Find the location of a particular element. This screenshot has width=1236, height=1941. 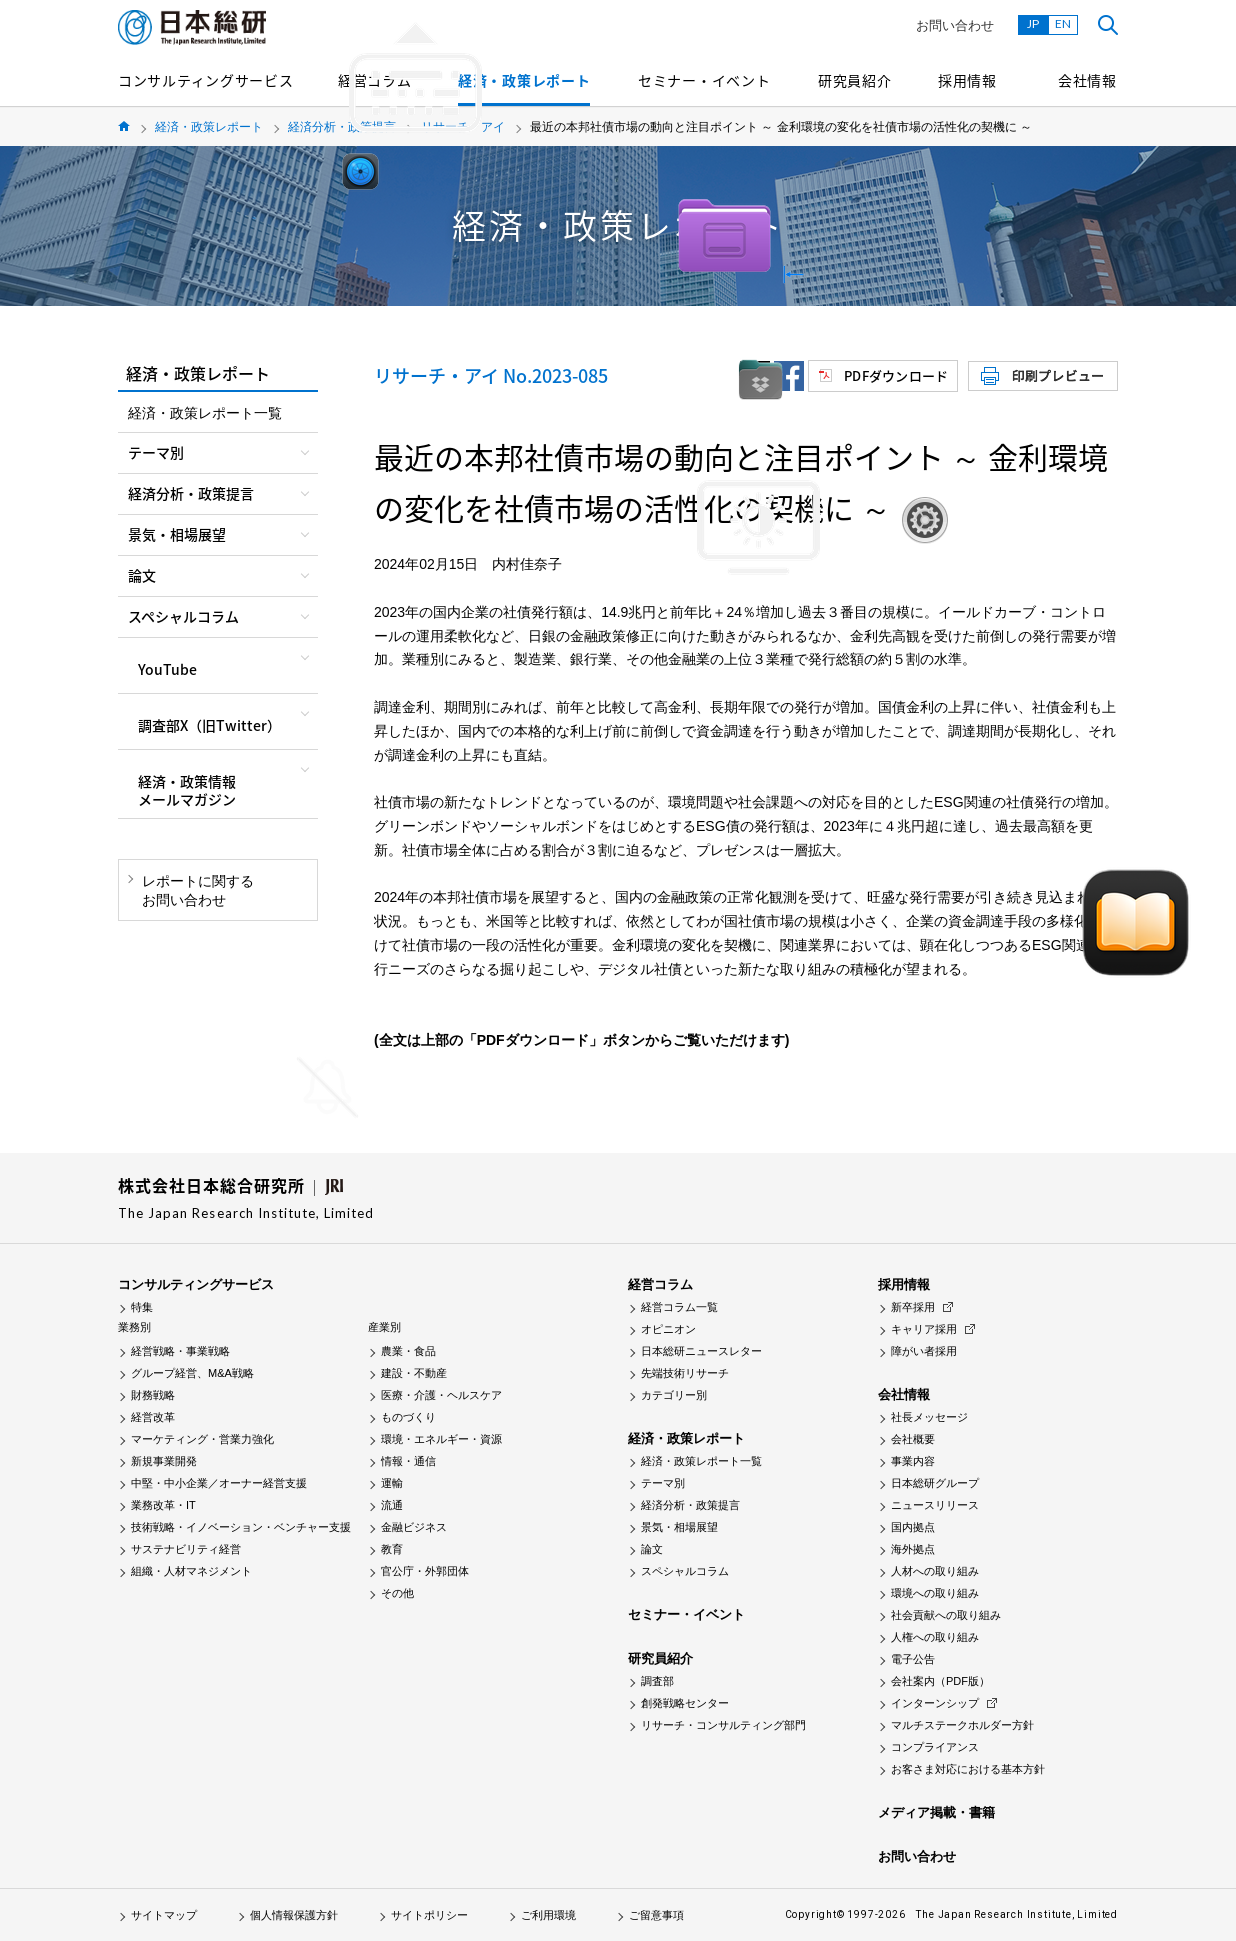

open digikam photo management app is located at coordinates (360, 171).